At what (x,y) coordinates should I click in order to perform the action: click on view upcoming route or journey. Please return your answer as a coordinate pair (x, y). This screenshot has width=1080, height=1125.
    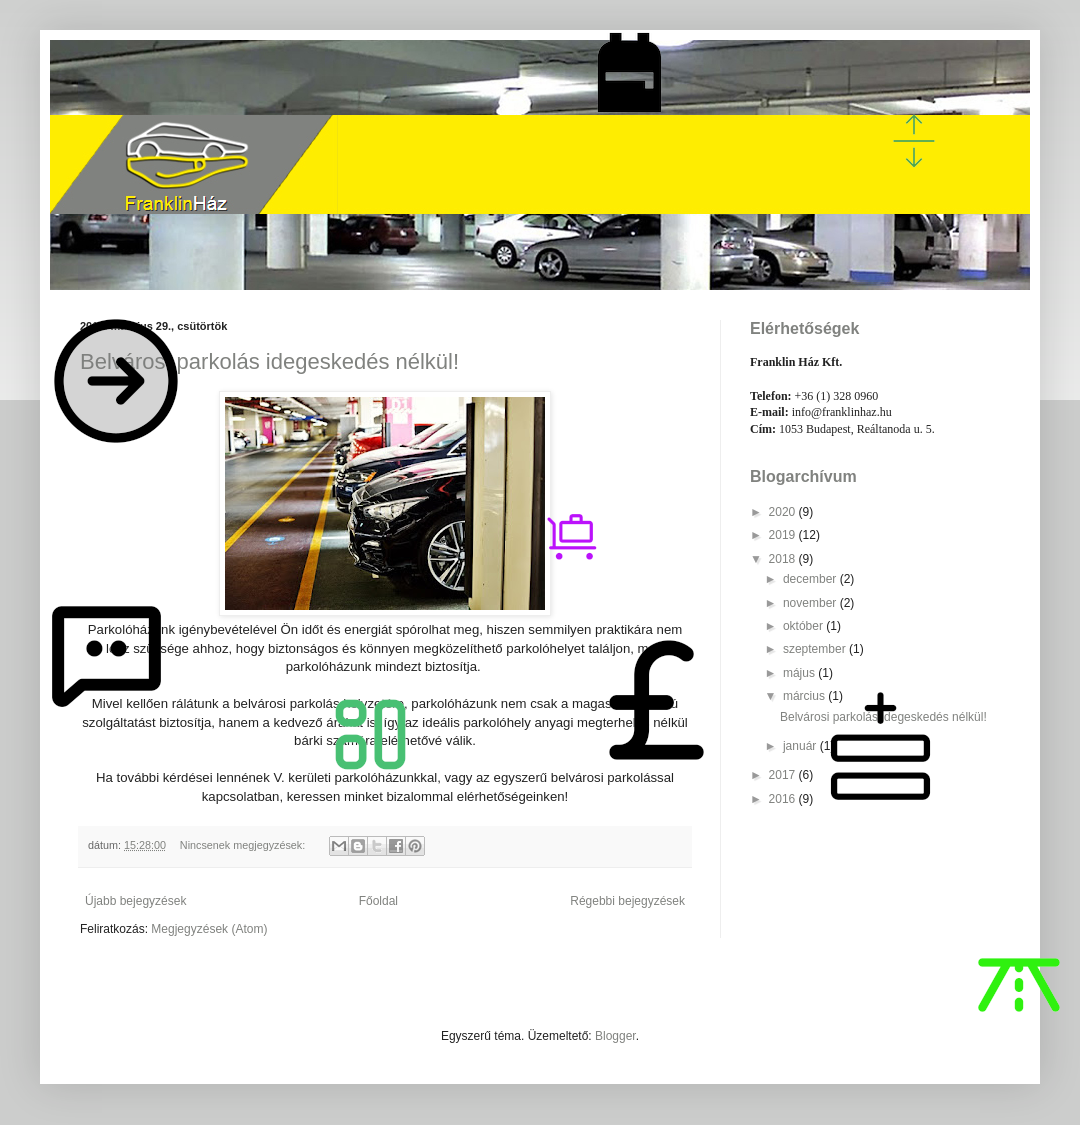
    Looking at the image, I should click on (1019, 985).